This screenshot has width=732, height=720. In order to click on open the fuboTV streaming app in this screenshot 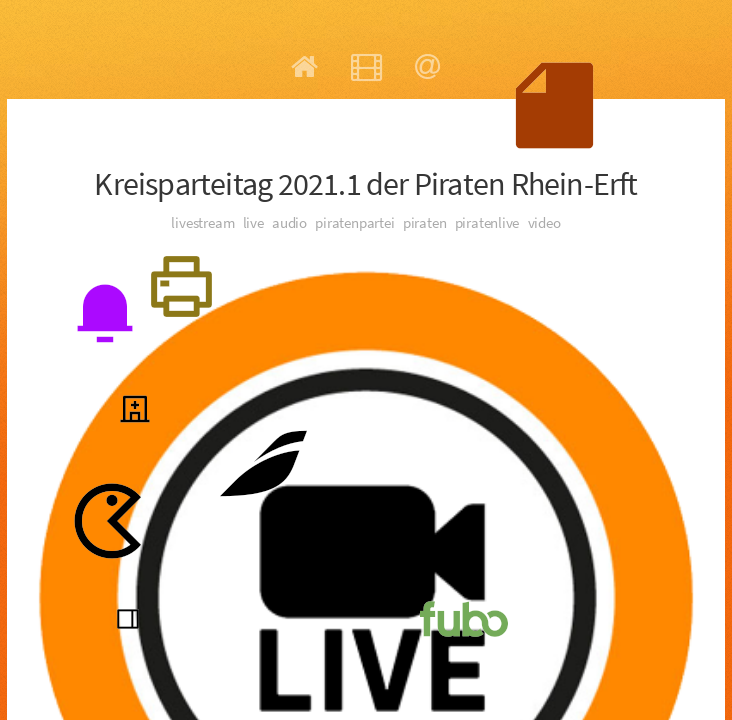, I will do `click(464, 619)`.